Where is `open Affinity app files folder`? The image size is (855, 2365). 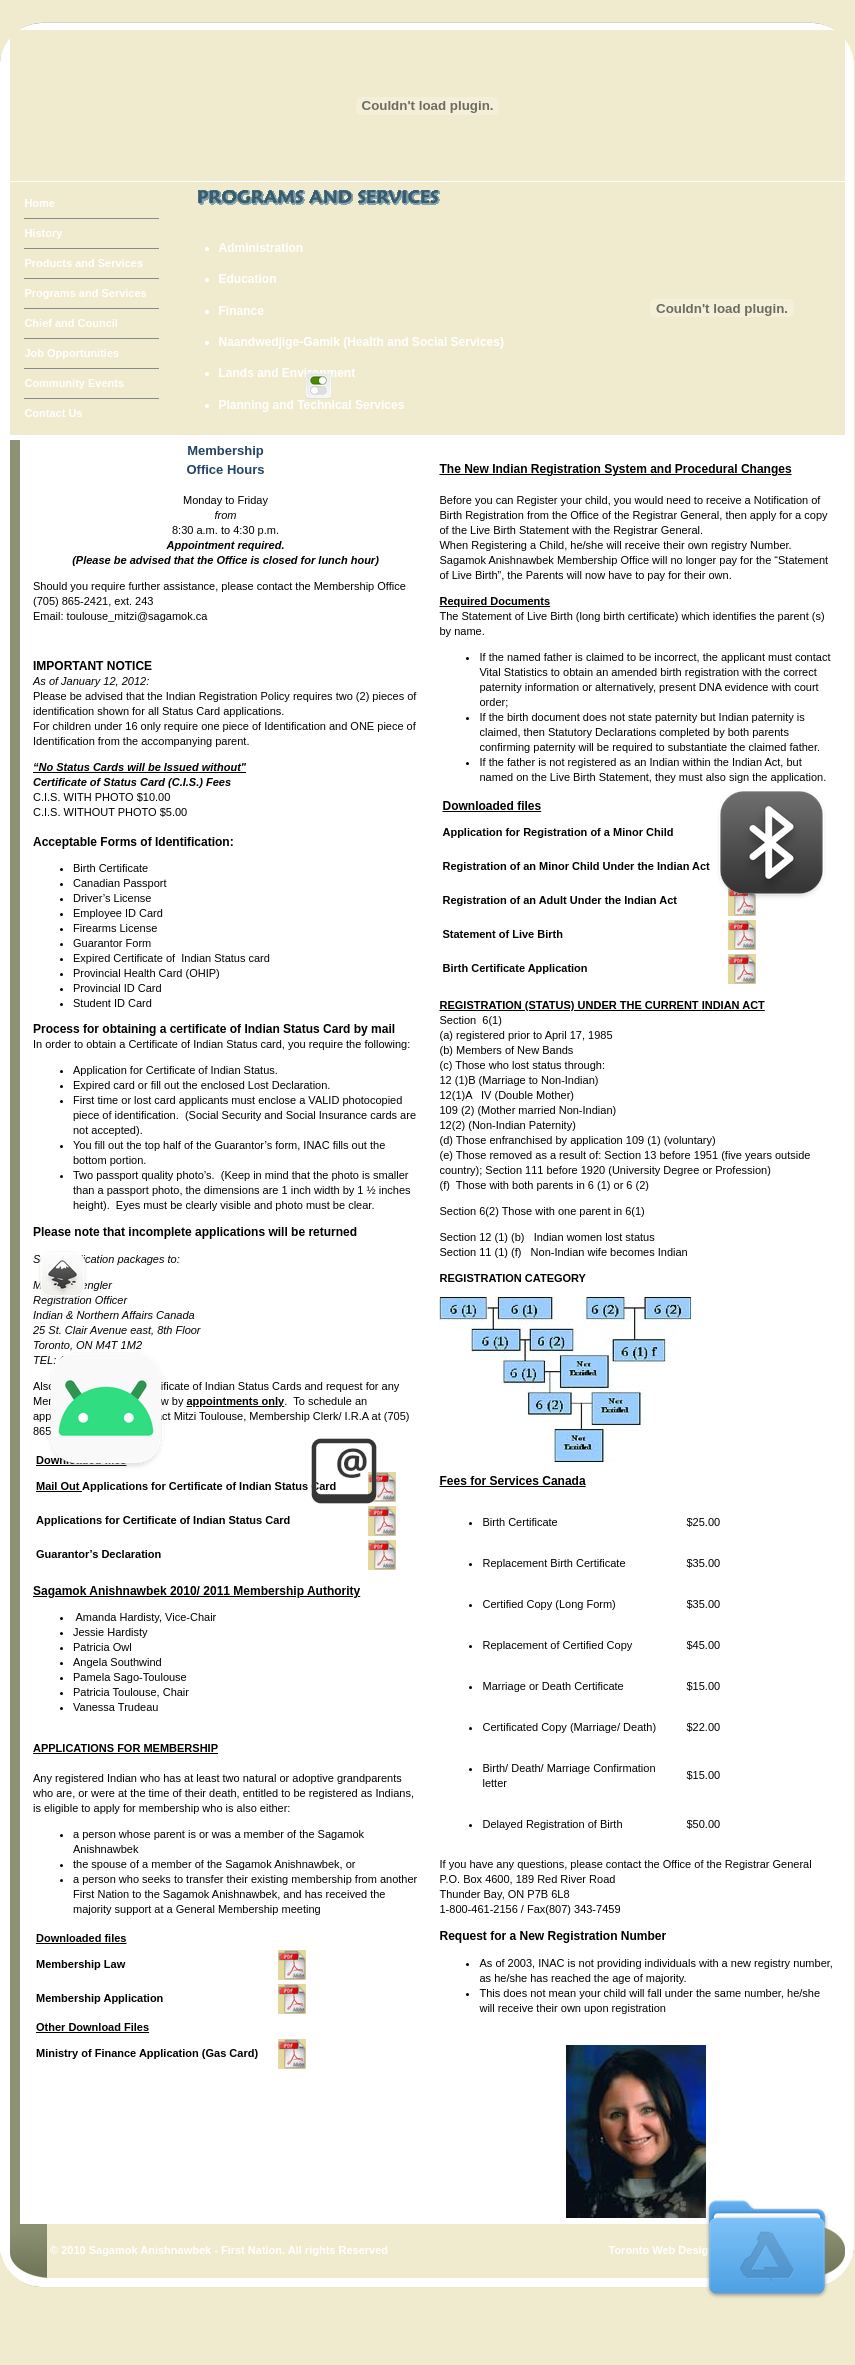 open Affinity app files folder is located at coordinates (767, 2247).